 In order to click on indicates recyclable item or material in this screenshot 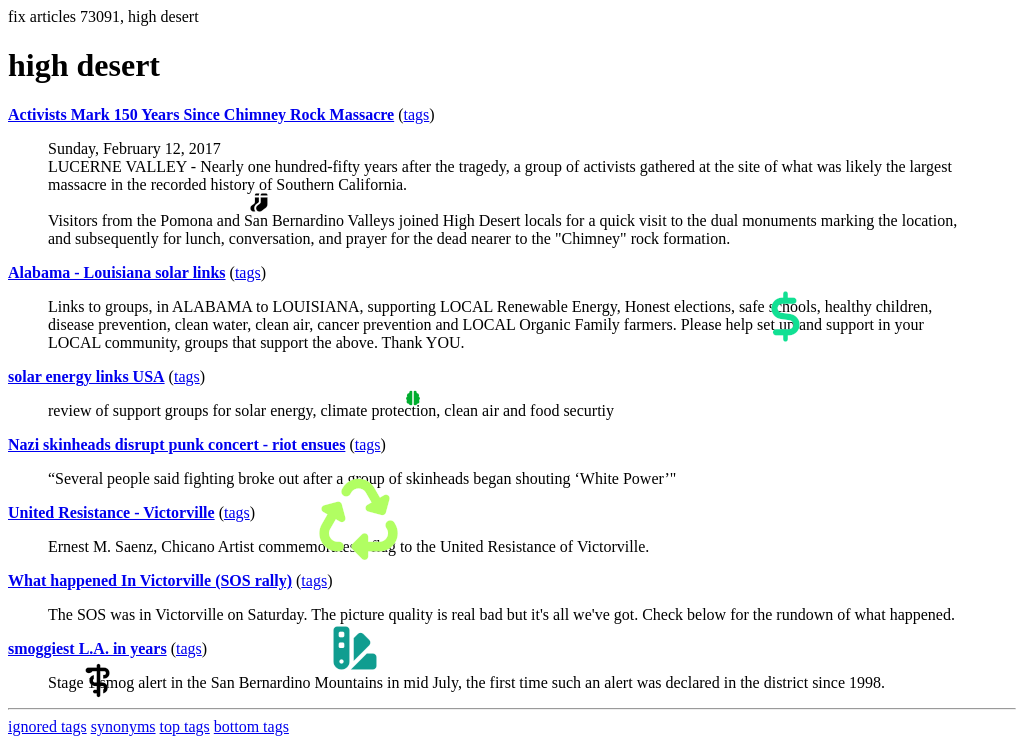, I will do `click(358, 517)`.